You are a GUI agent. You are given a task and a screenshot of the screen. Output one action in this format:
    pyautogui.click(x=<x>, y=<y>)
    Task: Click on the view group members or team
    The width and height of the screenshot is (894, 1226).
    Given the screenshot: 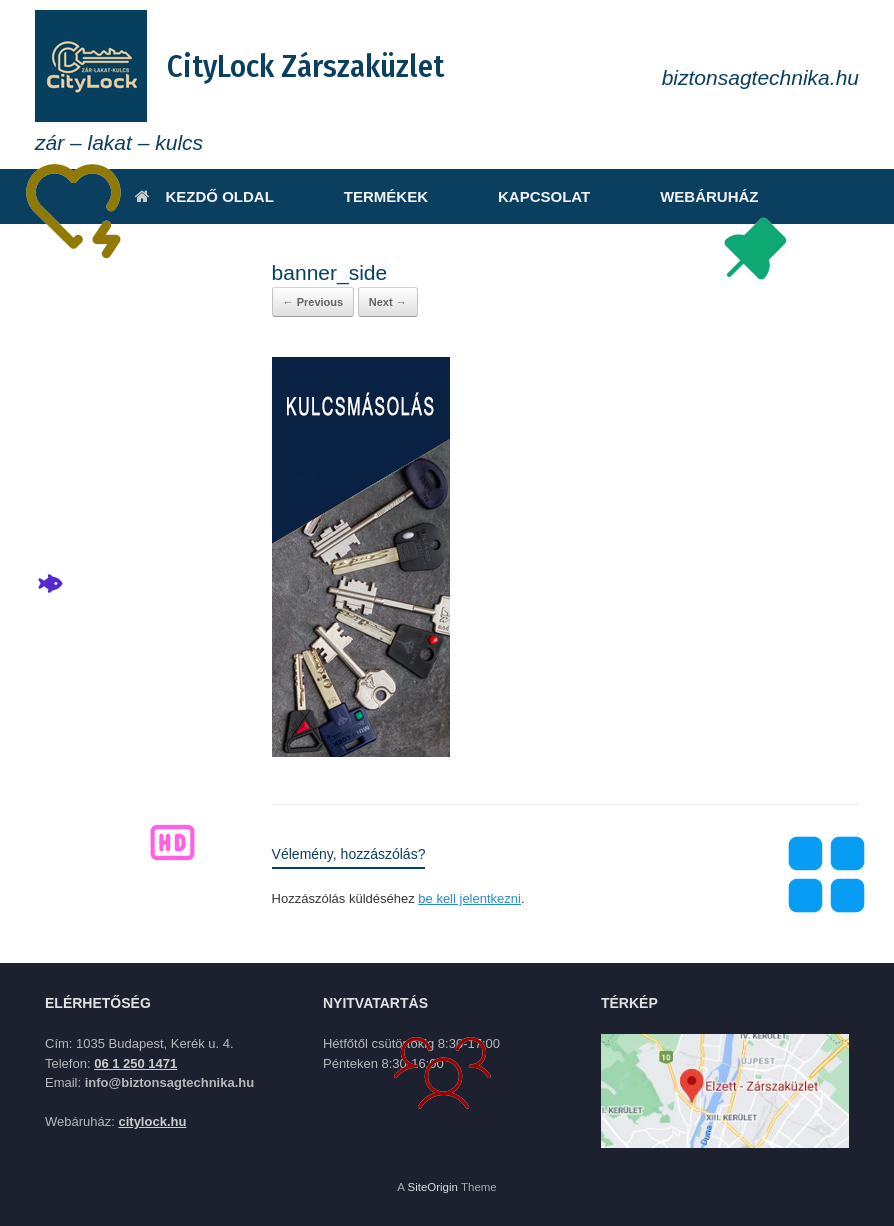 What is the action you would take?
    pyautogui.click(x=443, y=1069)
    